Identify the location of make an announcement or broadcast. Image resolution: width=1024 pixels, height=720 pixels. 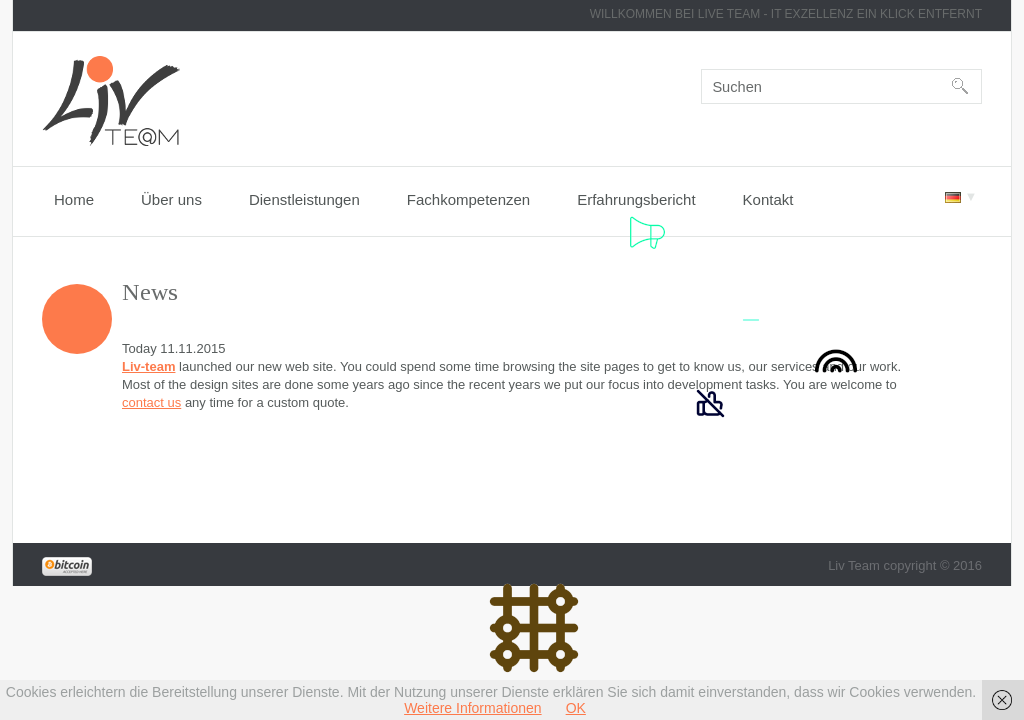
(645, 233).